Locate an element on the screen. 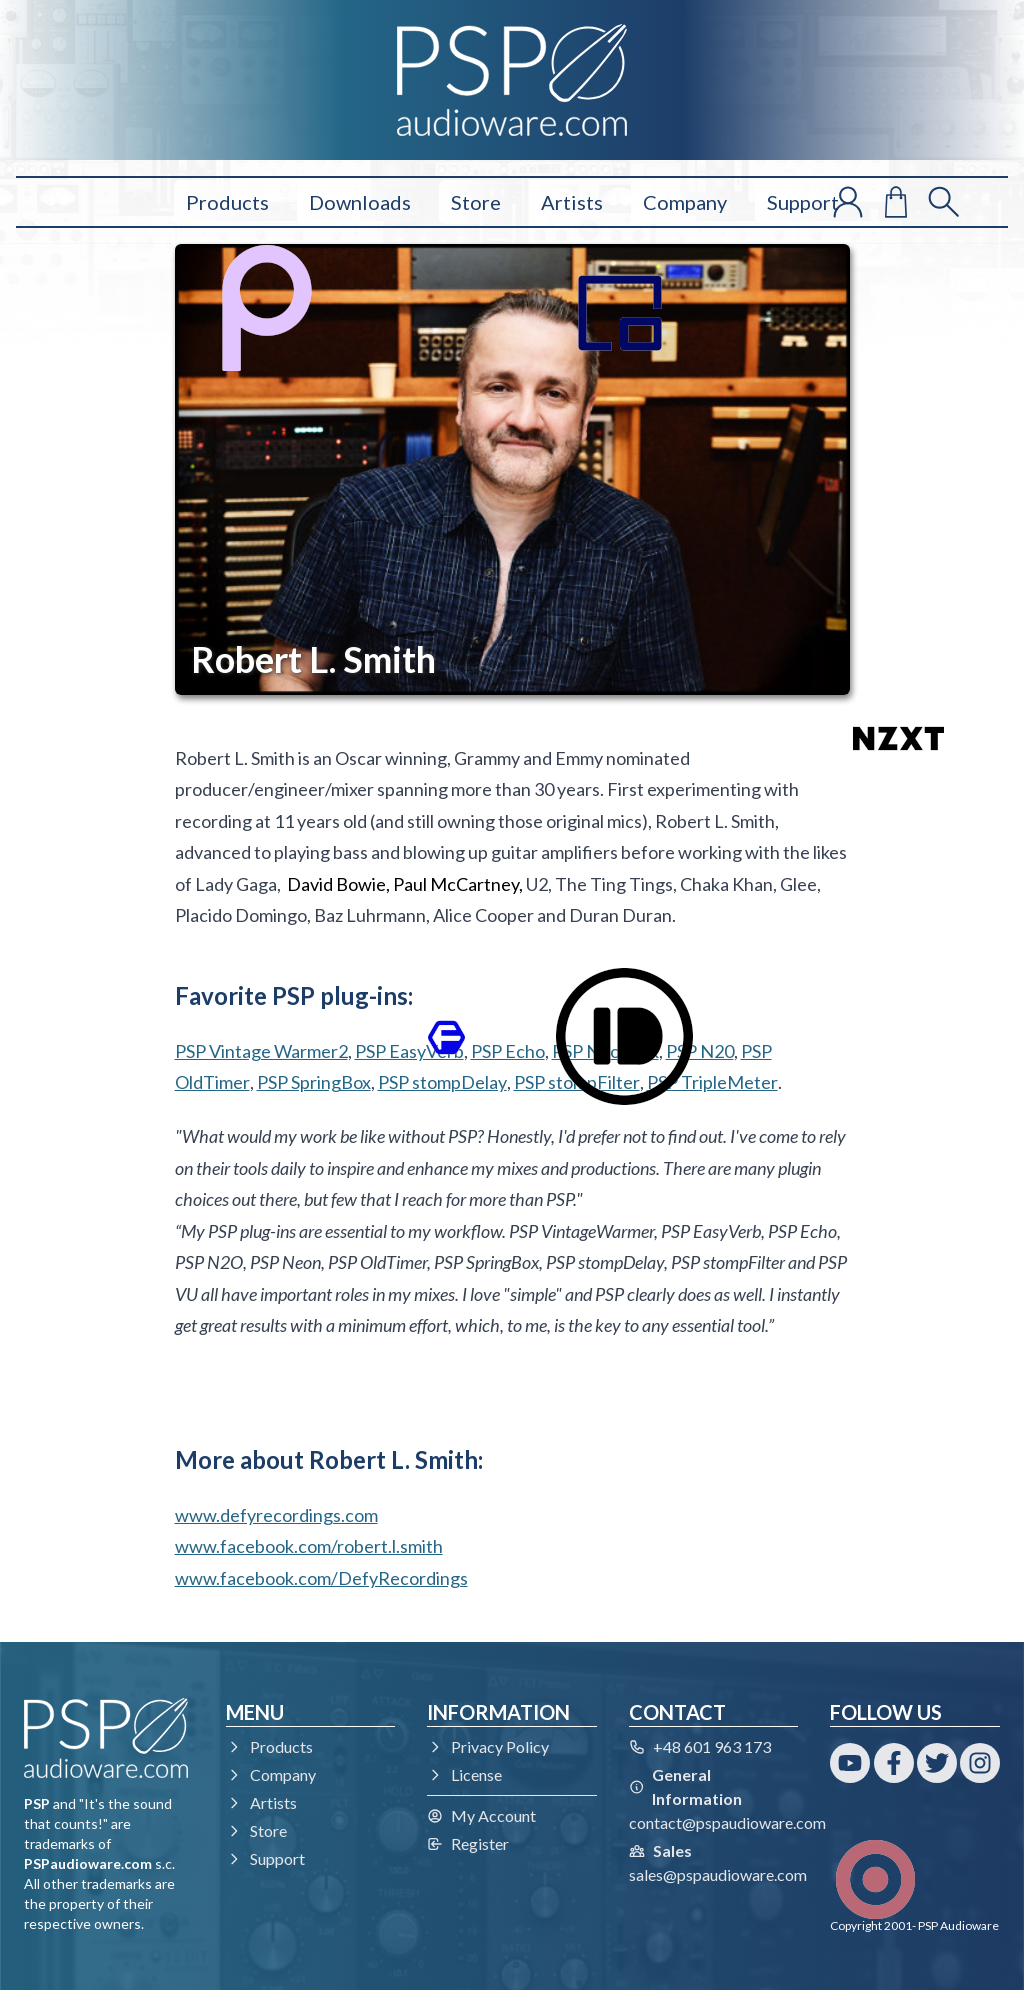 The image size is (1024, 1990). enable picture-in-picture mode is located at coordinates (620, 313).